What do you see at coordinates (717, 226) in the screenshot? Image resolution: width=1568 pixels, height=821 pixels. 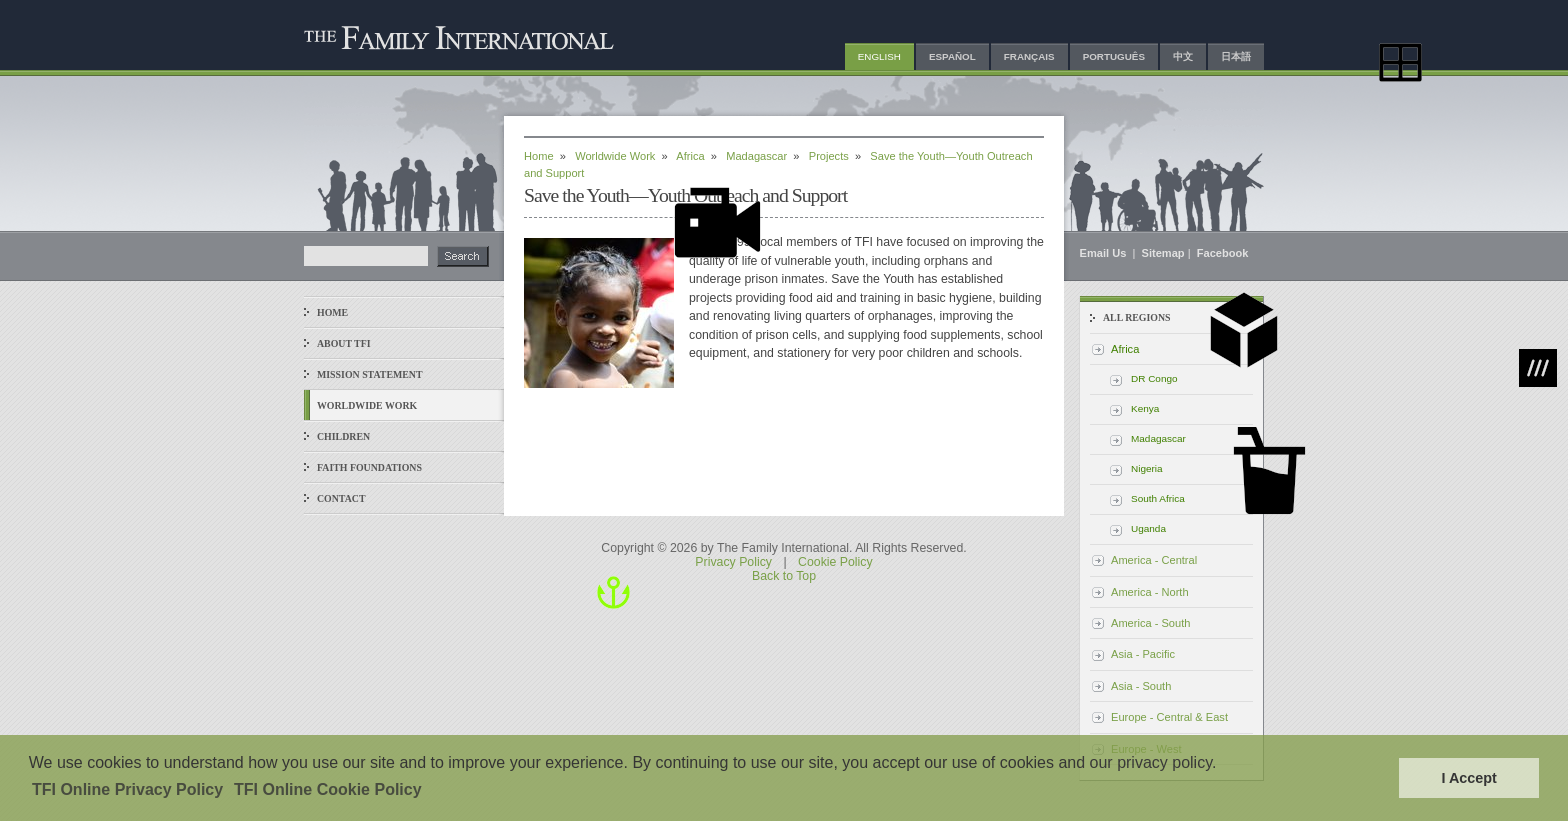 I see `start recording video` at bounding box center [717, 226].